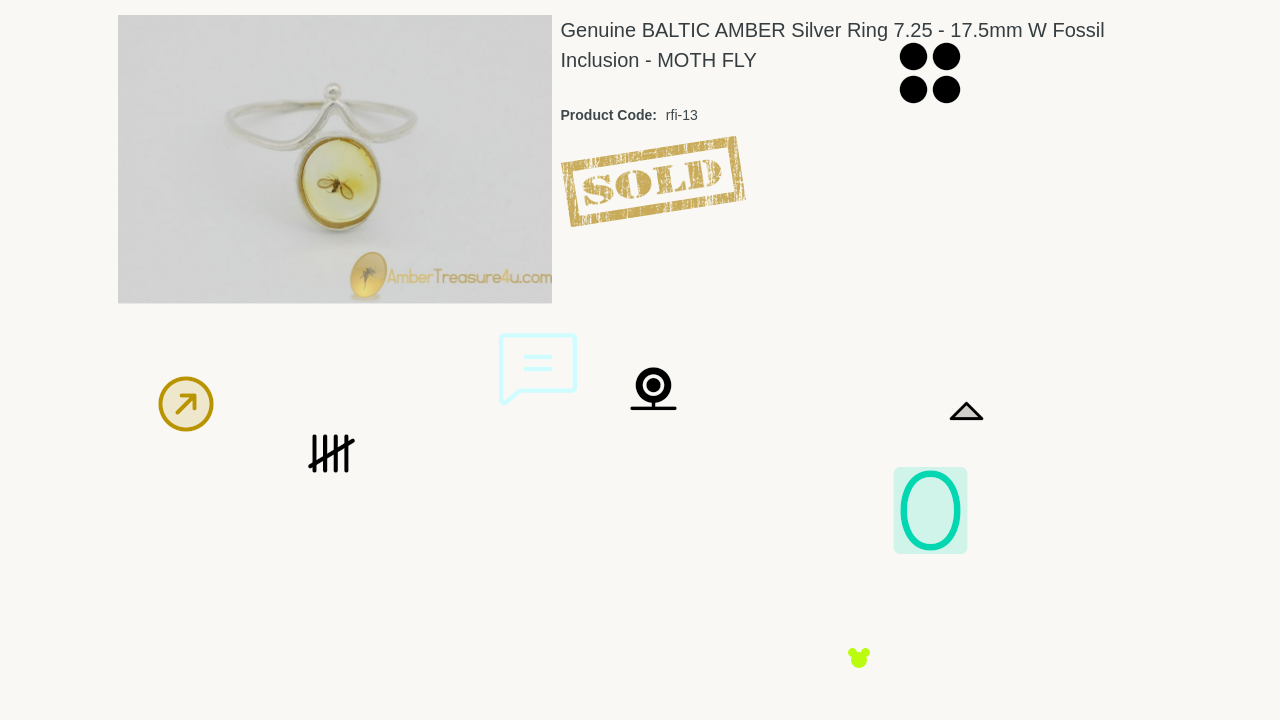  Describe the element at coordinates (859, 658) in the screenshot. I see `access disney content or services` at that location.